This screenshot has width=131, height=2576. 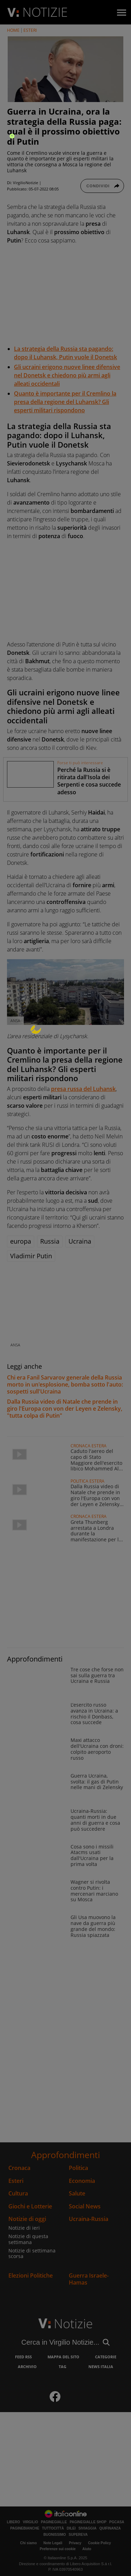 I want to click on affiliatetheme brand logo, so click(x=36, y=1029).